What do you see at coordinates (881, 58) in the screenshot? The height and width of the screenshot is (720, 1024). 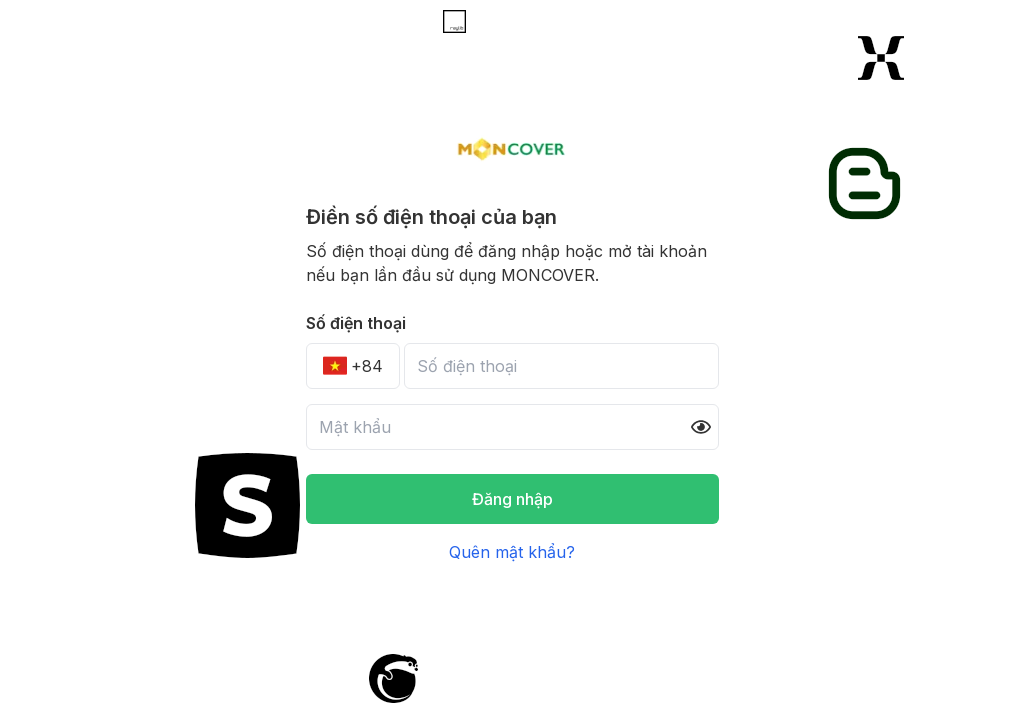 I see `mixpanel logo` at bounding box center [881, 58].